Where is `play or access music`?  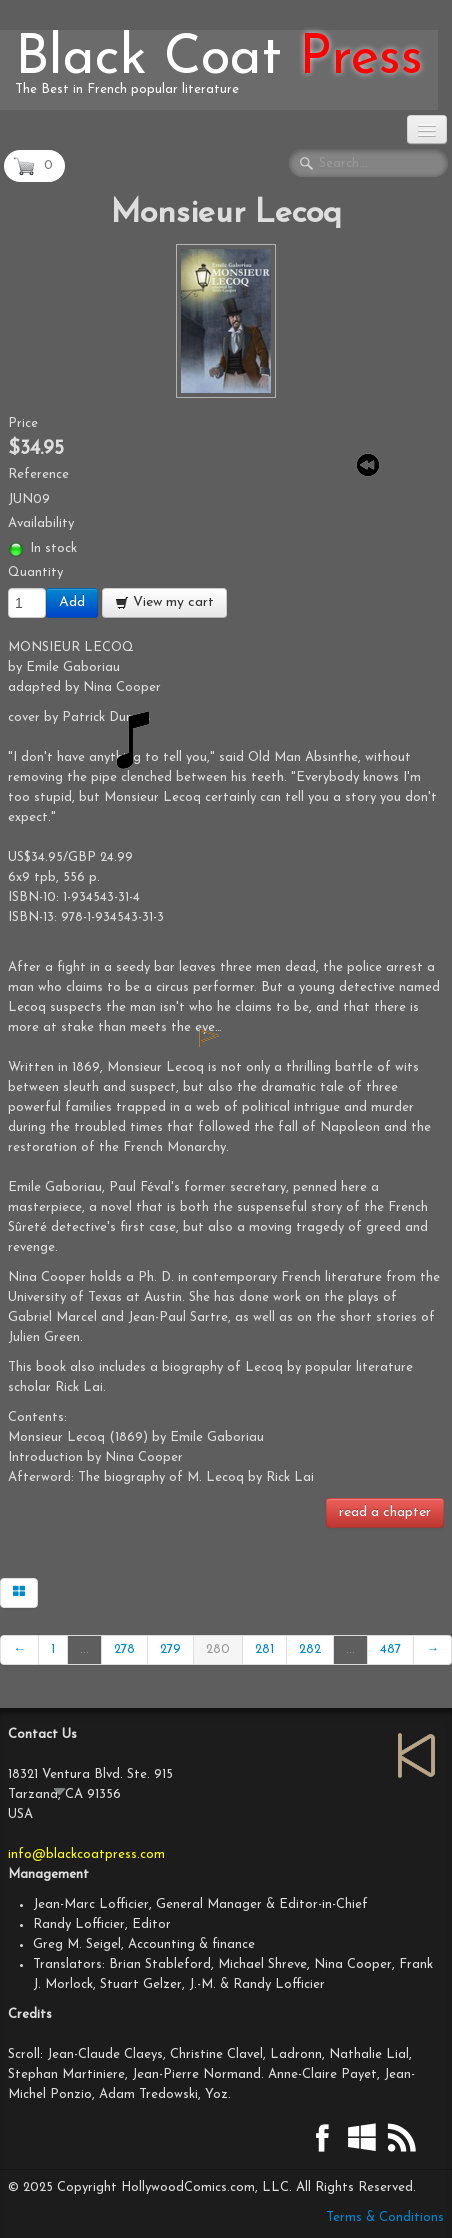
play or access music is located at coordinates (133, 740).